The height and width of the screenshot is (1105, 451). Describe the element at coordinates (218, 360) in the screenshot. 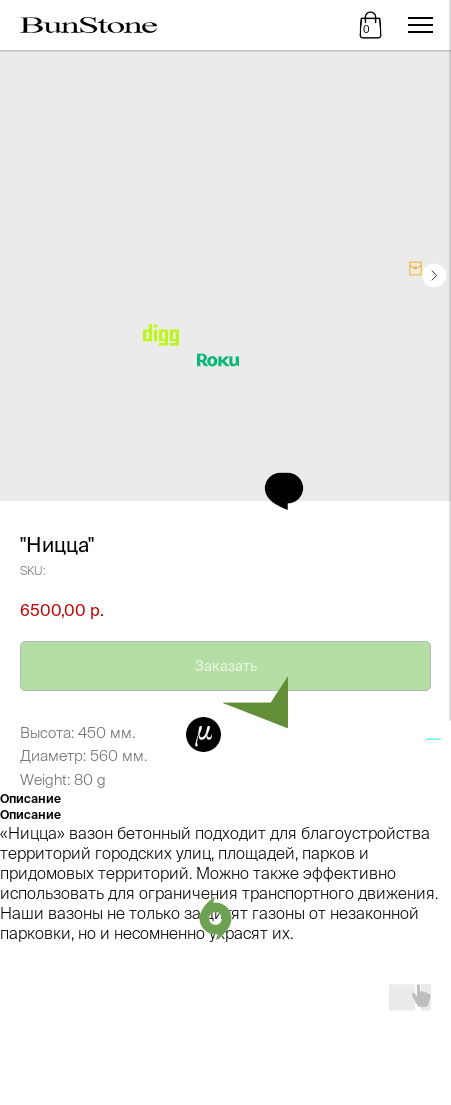

I see `open the Roku app` at that location.